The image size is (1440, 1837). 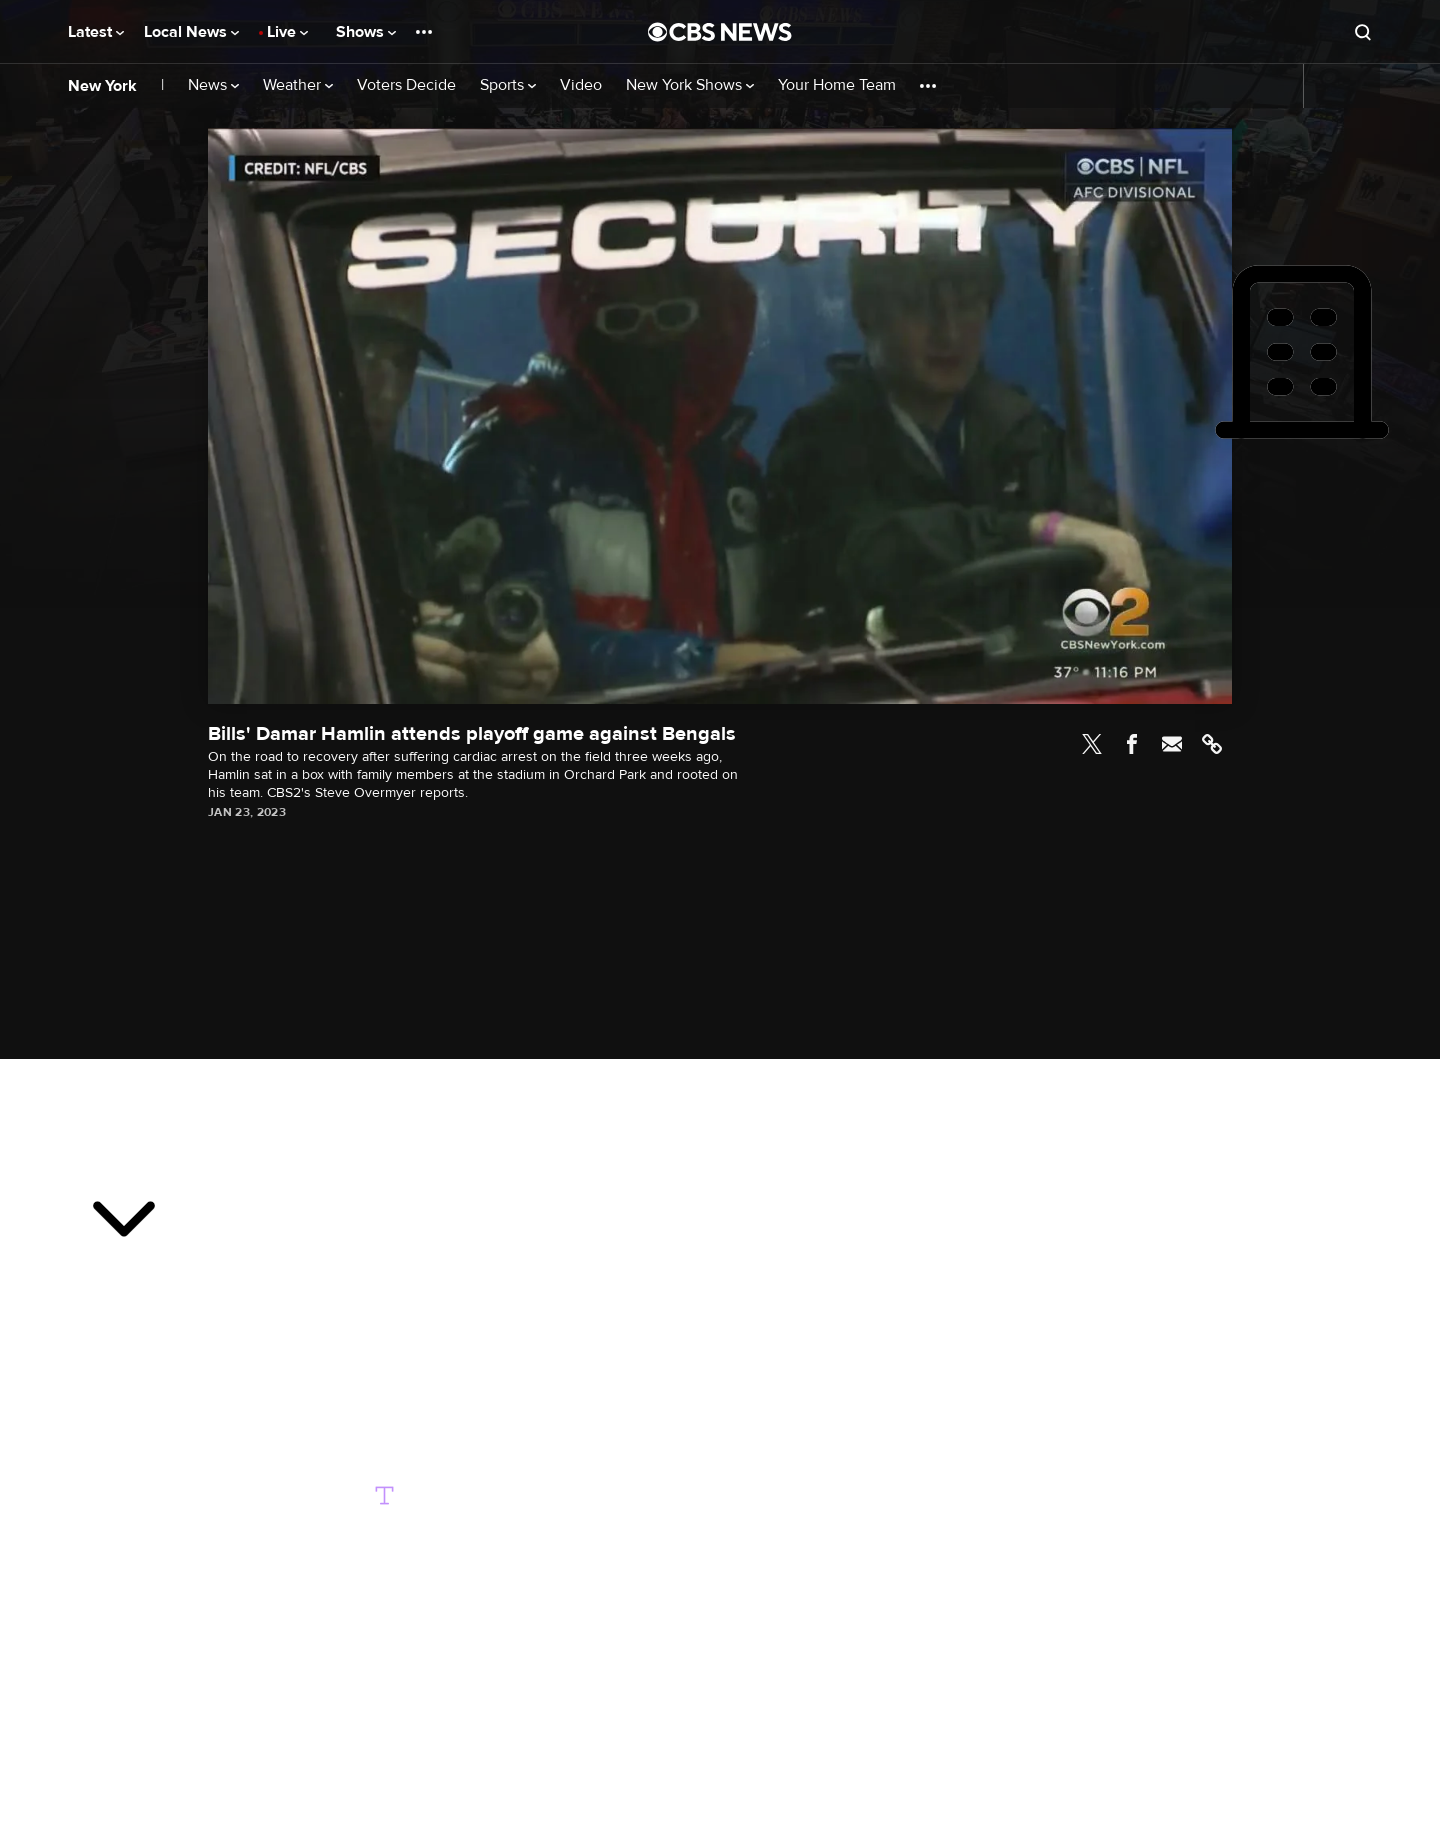 What do you see at coordinates (1302, 352) in the screenshot?
I see `view building or property details` at bounding box center [1302, 352].